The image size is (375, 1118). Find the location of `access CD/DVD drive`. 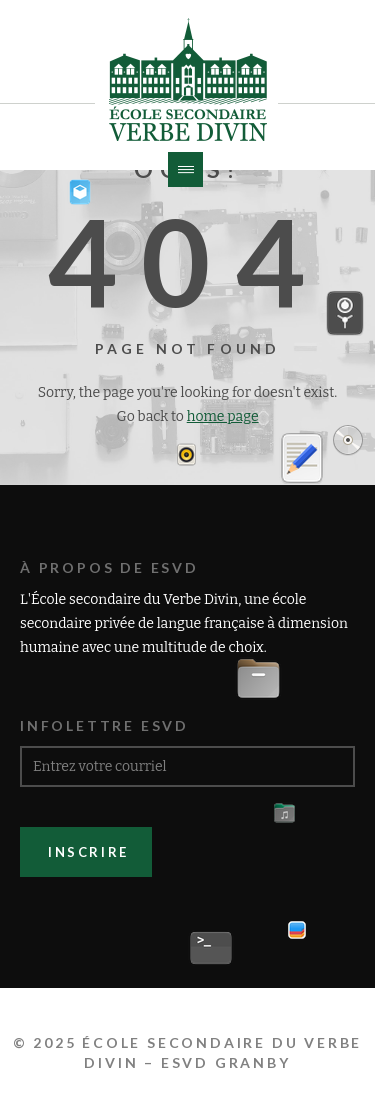

access CD/DVD drive is located at coordinates (348, 440).